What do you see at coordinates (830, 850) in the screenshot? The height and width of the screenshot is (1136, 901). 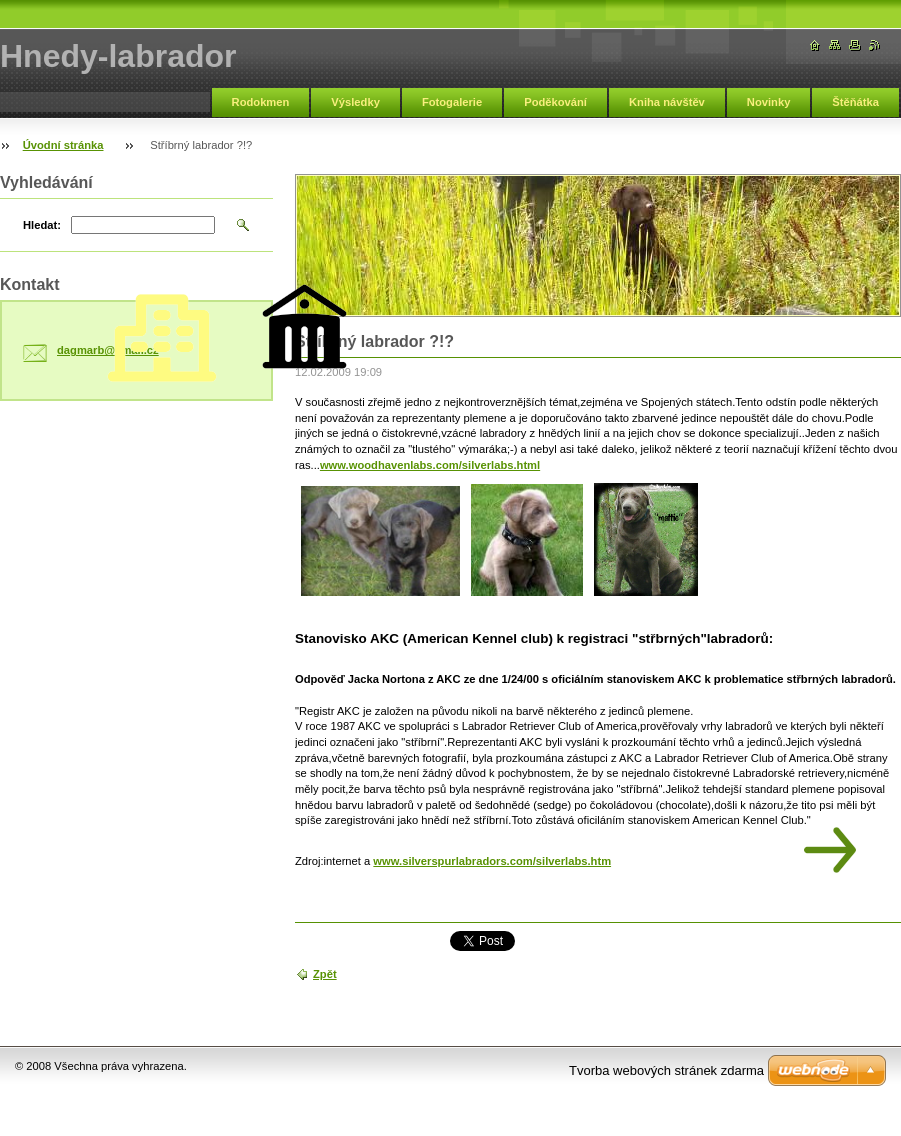 I see `go to next item or page` at bounding box center [830, 850].